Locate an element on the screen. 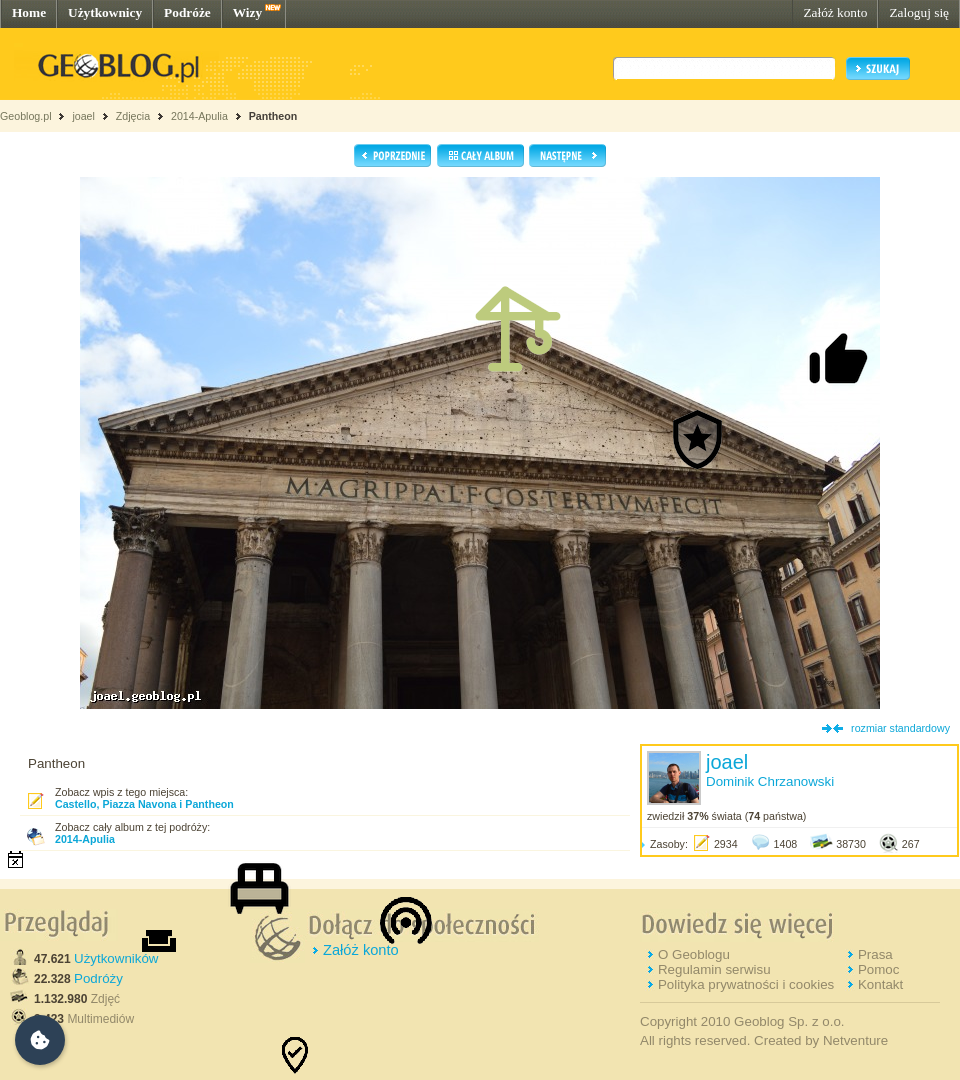 The width and height of the screenshot is (960, 1080). confirm or select a location is located at coordinates (295, 1055).